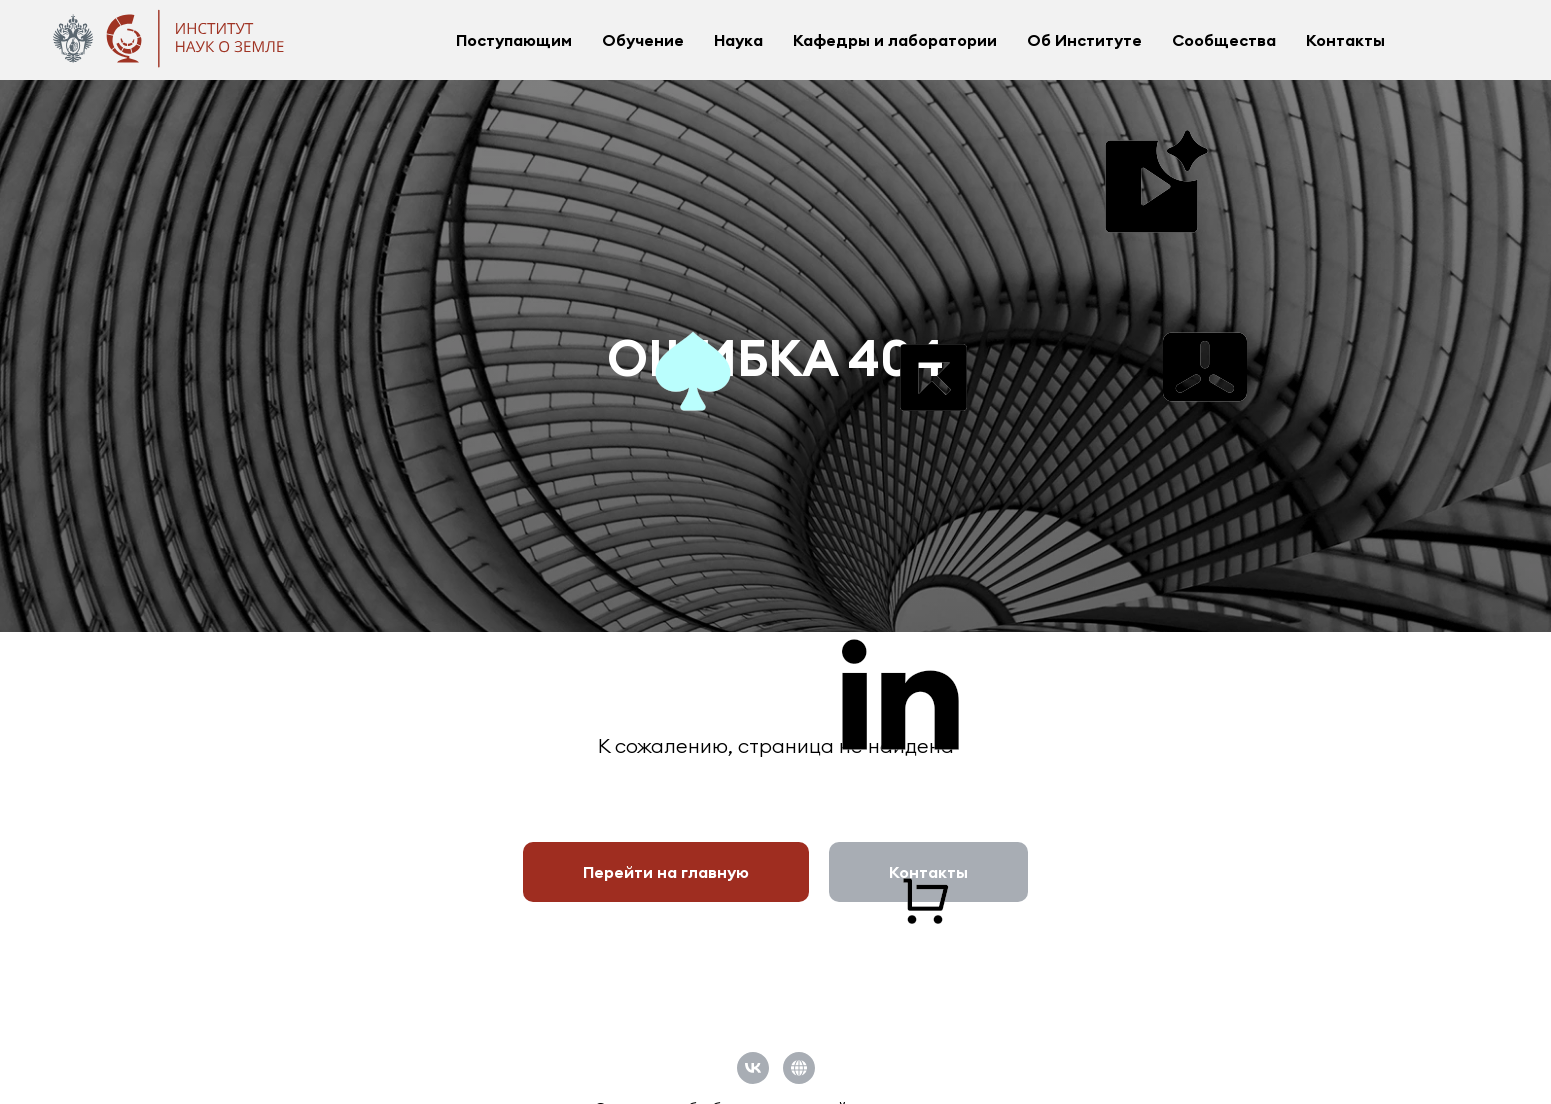 The width and height of the screenshot is (1551, 1104). Describe the element at coordinates (897, 694) in the screenshot. I see `open LinkedIn profile or page` at that location.